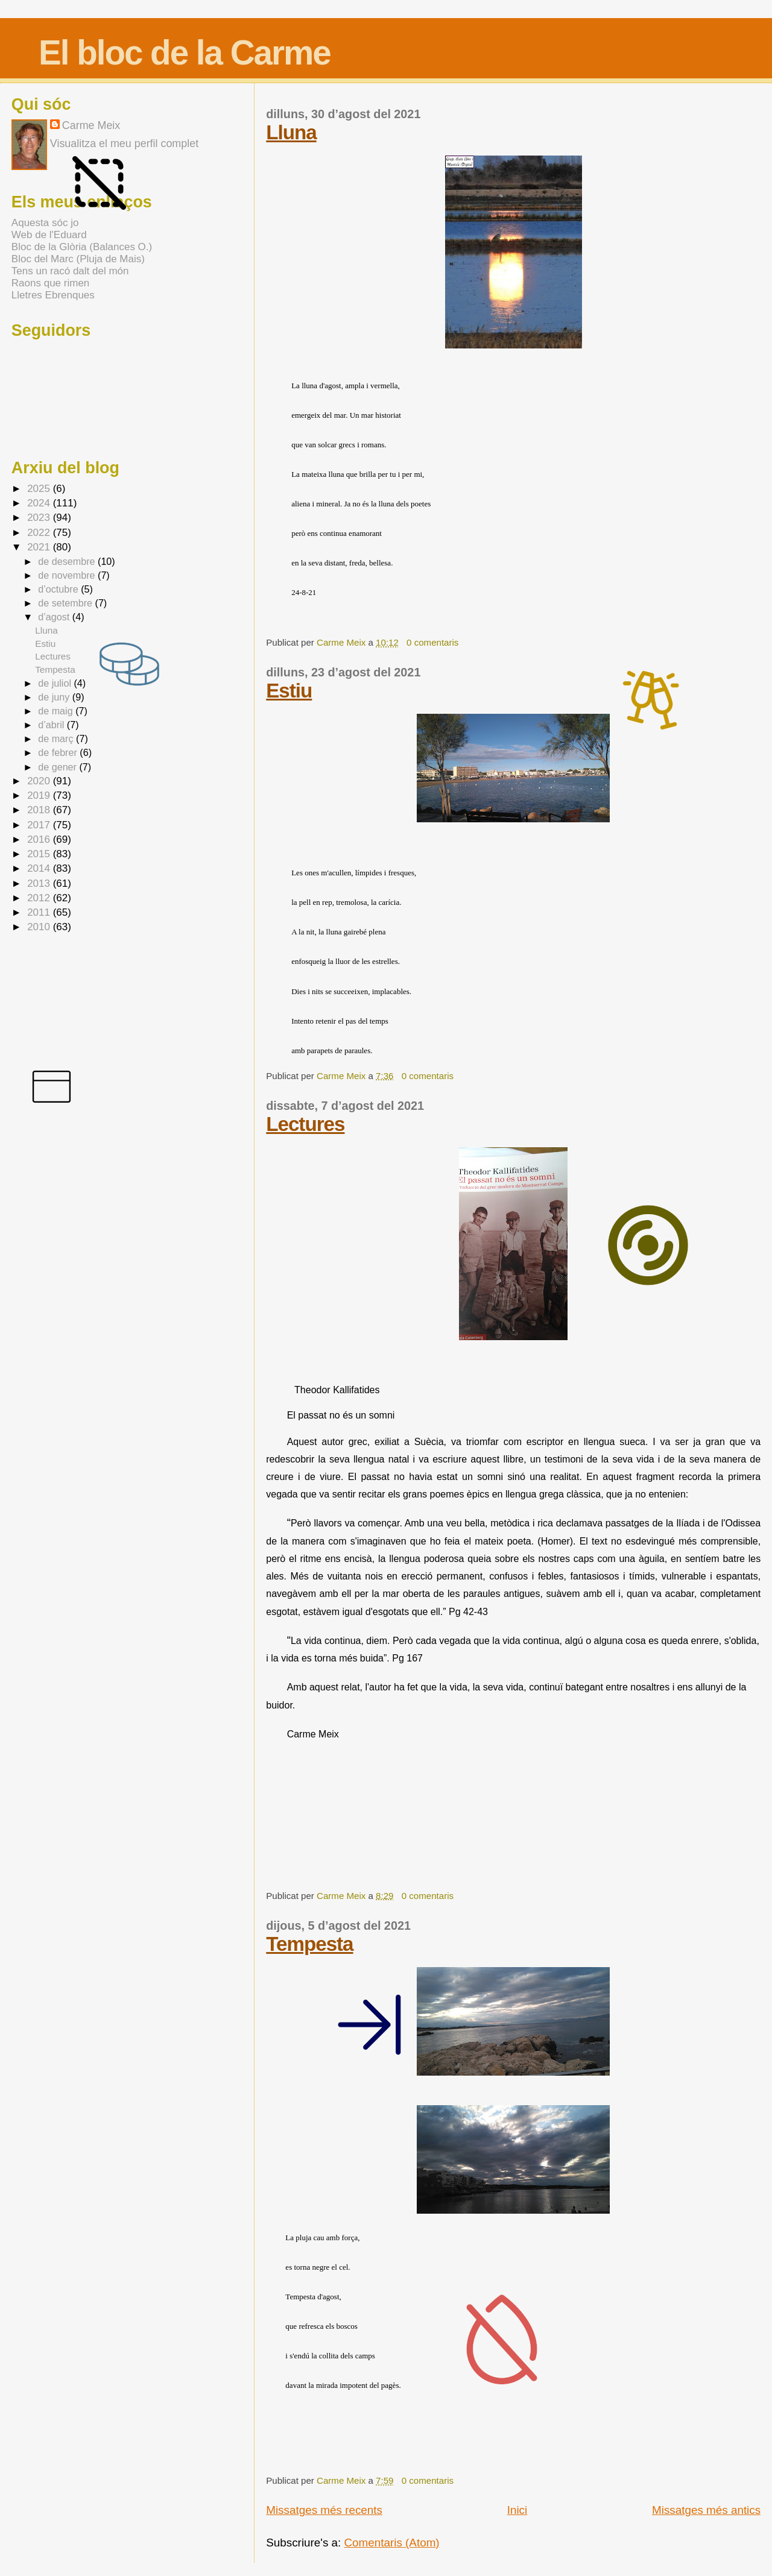  What do you see at coordinates (370, 2024) in the screenshot?
I see `navigate to the next item or page` at bounding box center [370, 2024].